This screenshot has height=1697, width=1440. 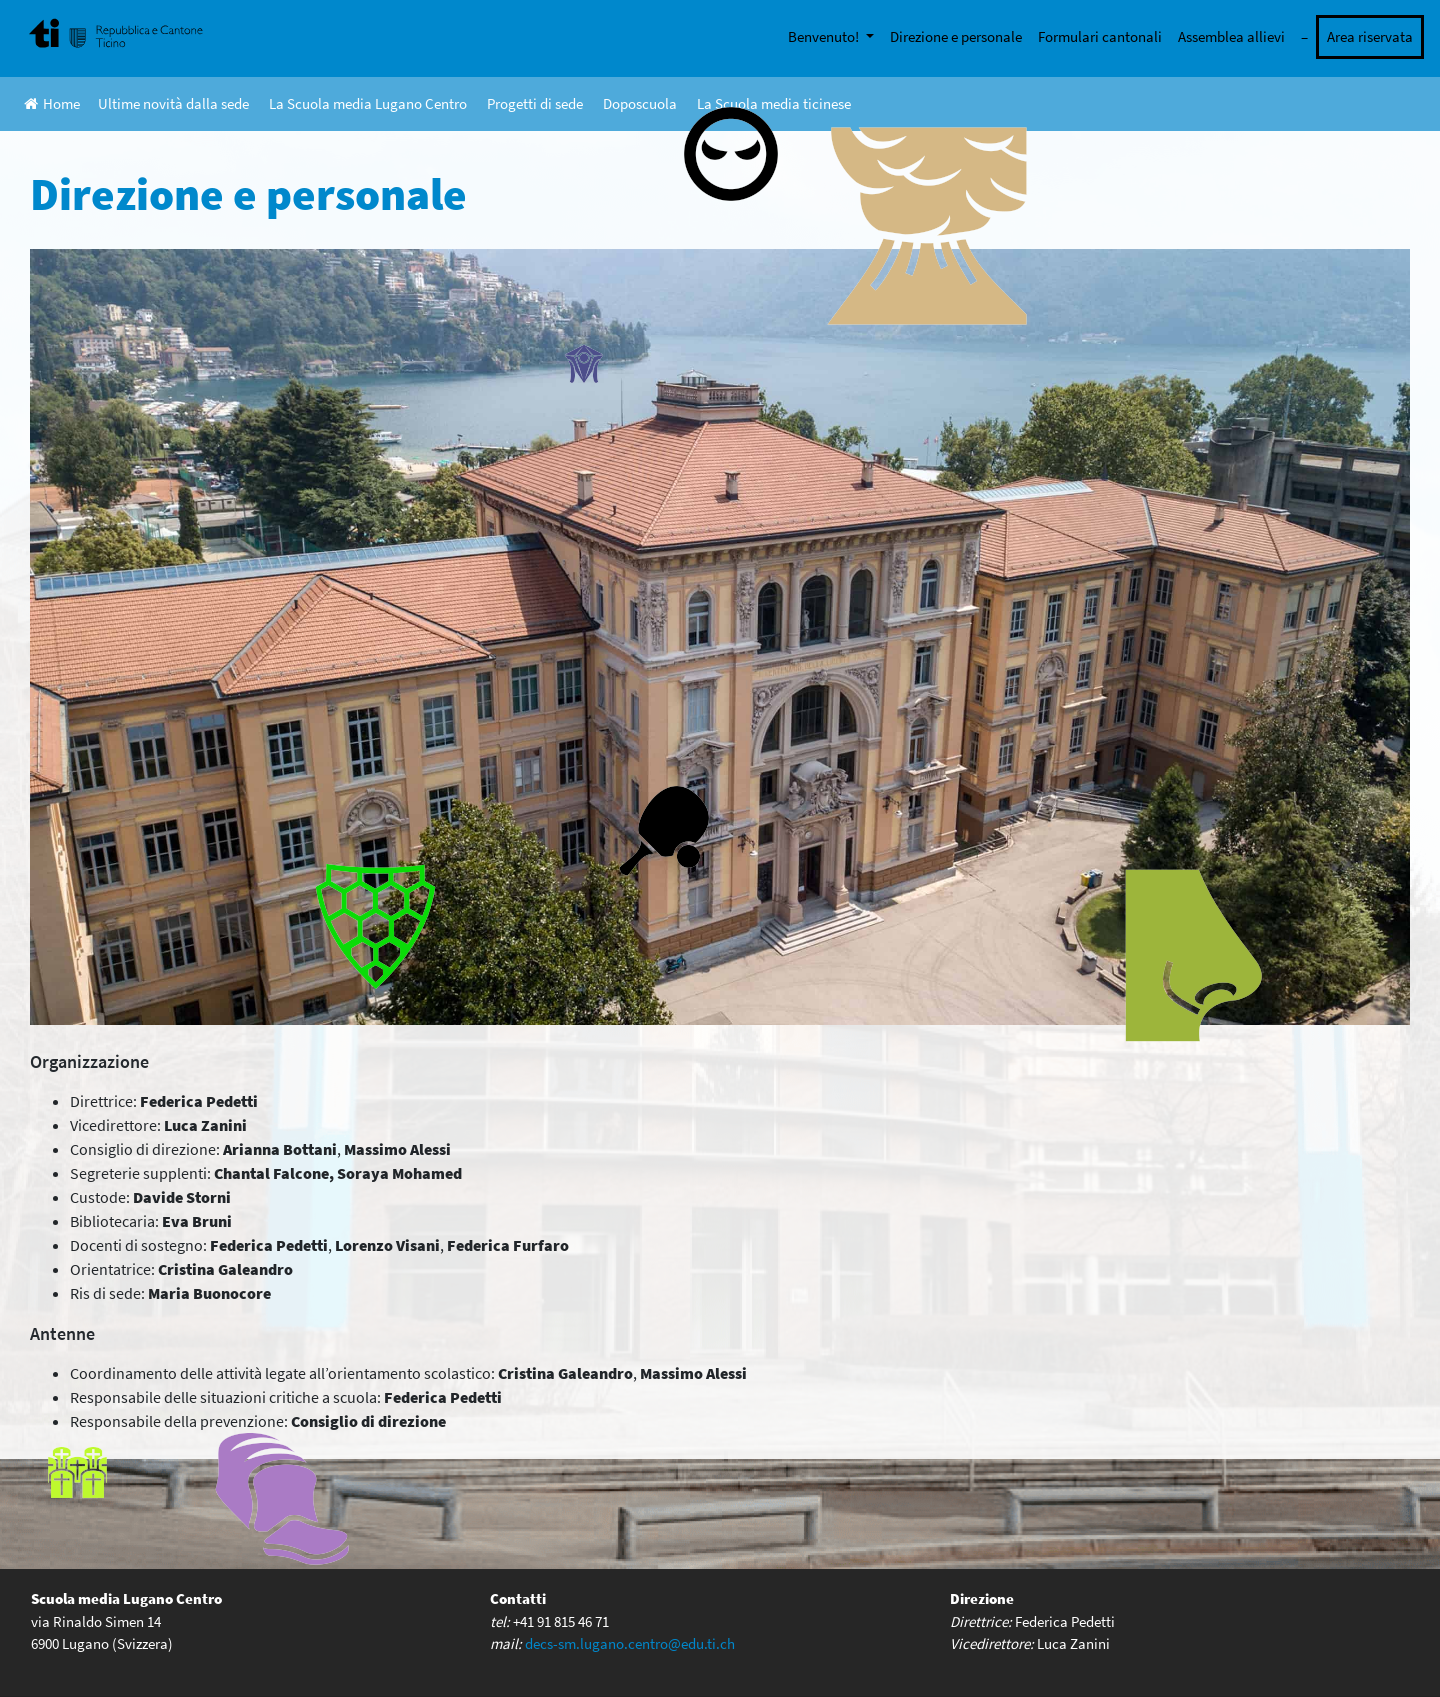 I want to click on indicates volcanic activity or geological hazard, so click(x=928, y=226).